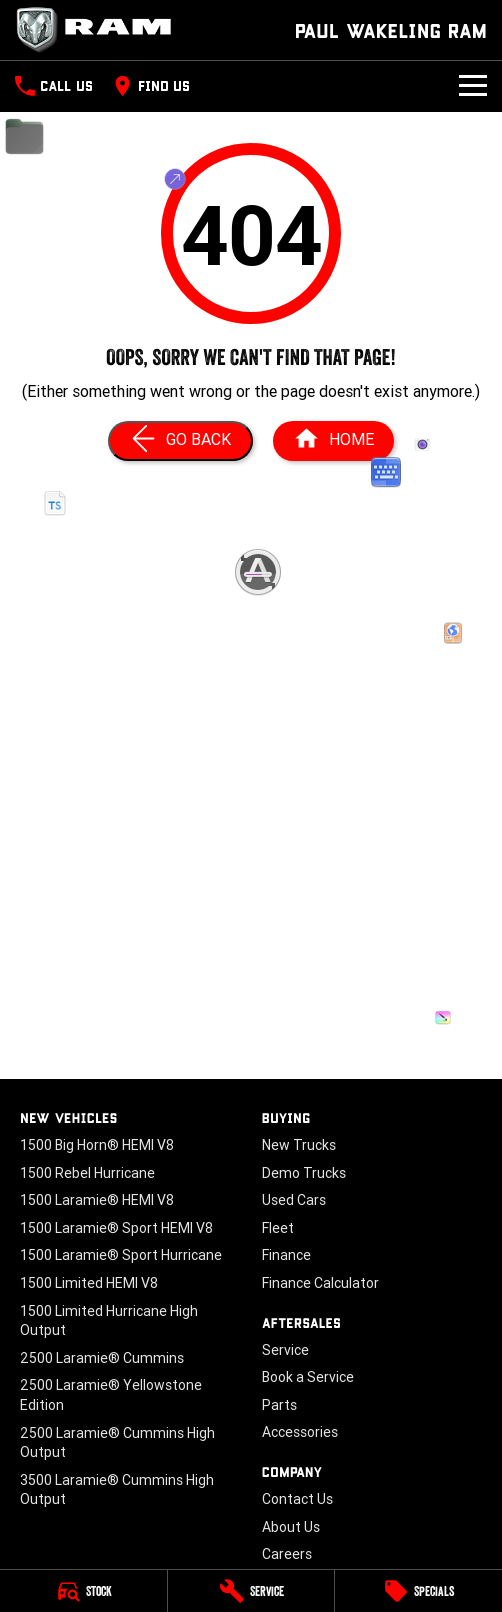 This screenshot has width=502, height=1612. What do you see at coordinates (24, 136) in the screenshot?
I see `open folder to view contents` at bounding box center [24, 136].